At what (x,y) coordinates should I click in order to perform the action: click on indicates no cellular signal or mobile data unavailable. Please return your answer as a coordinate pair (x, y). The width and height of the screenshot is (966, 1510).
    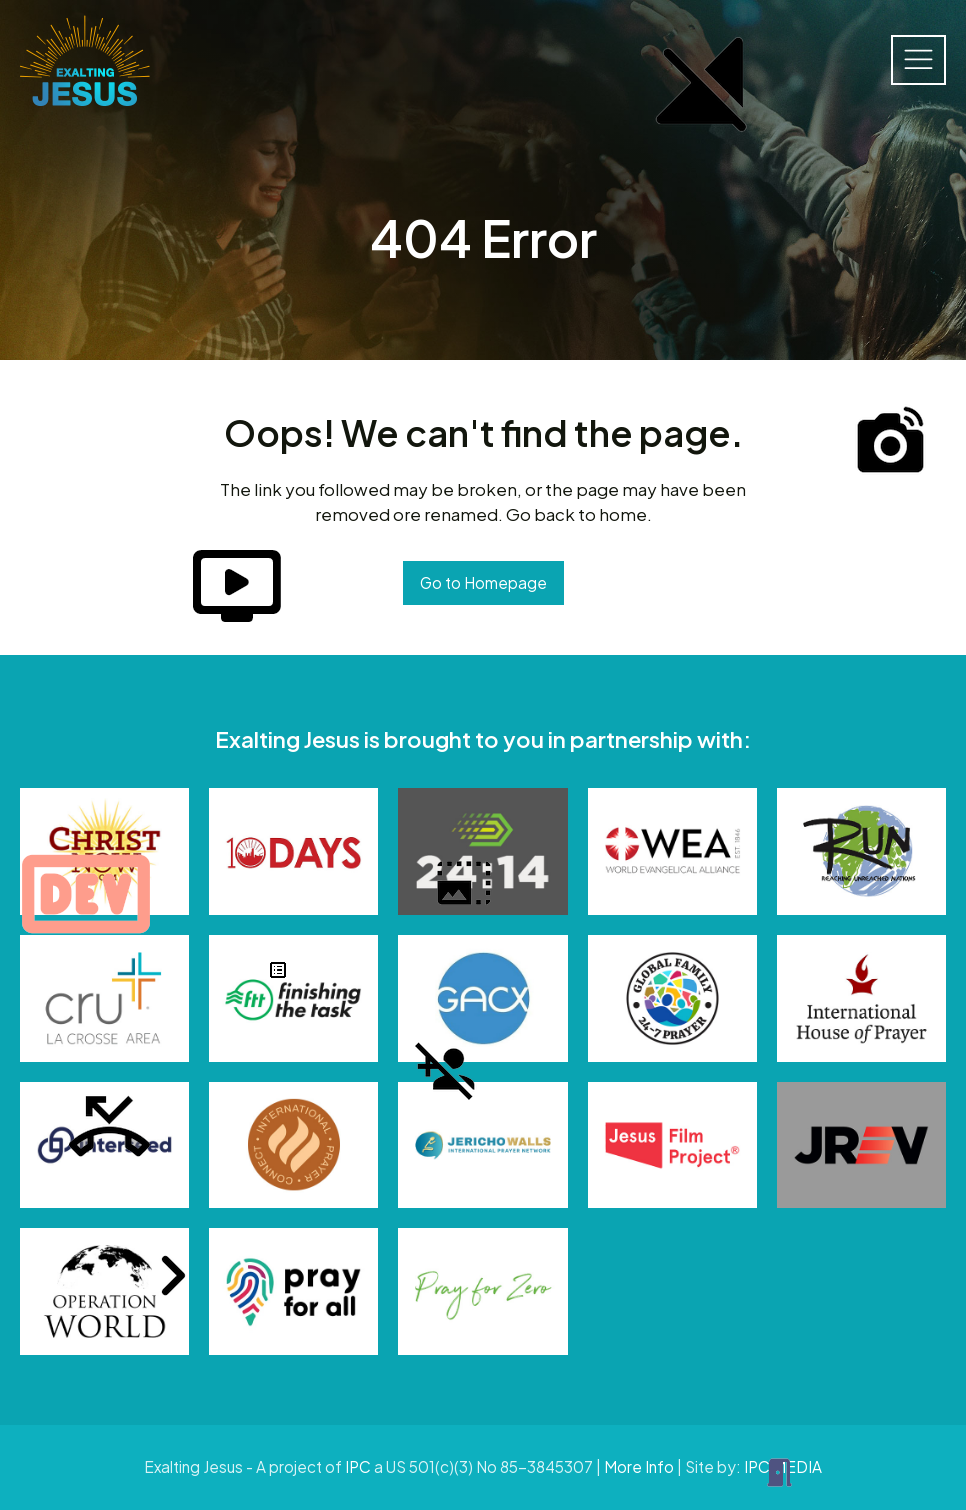
    Looking at the image, I should click on (701, 82).